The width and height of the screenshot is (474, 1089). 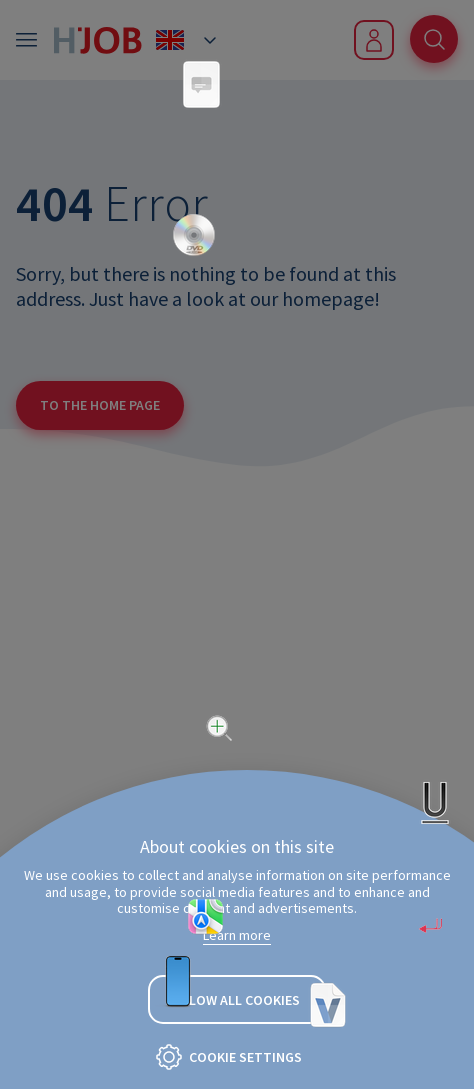 I want to click on a microdvd subtitle file, so click(x=201, y=84).